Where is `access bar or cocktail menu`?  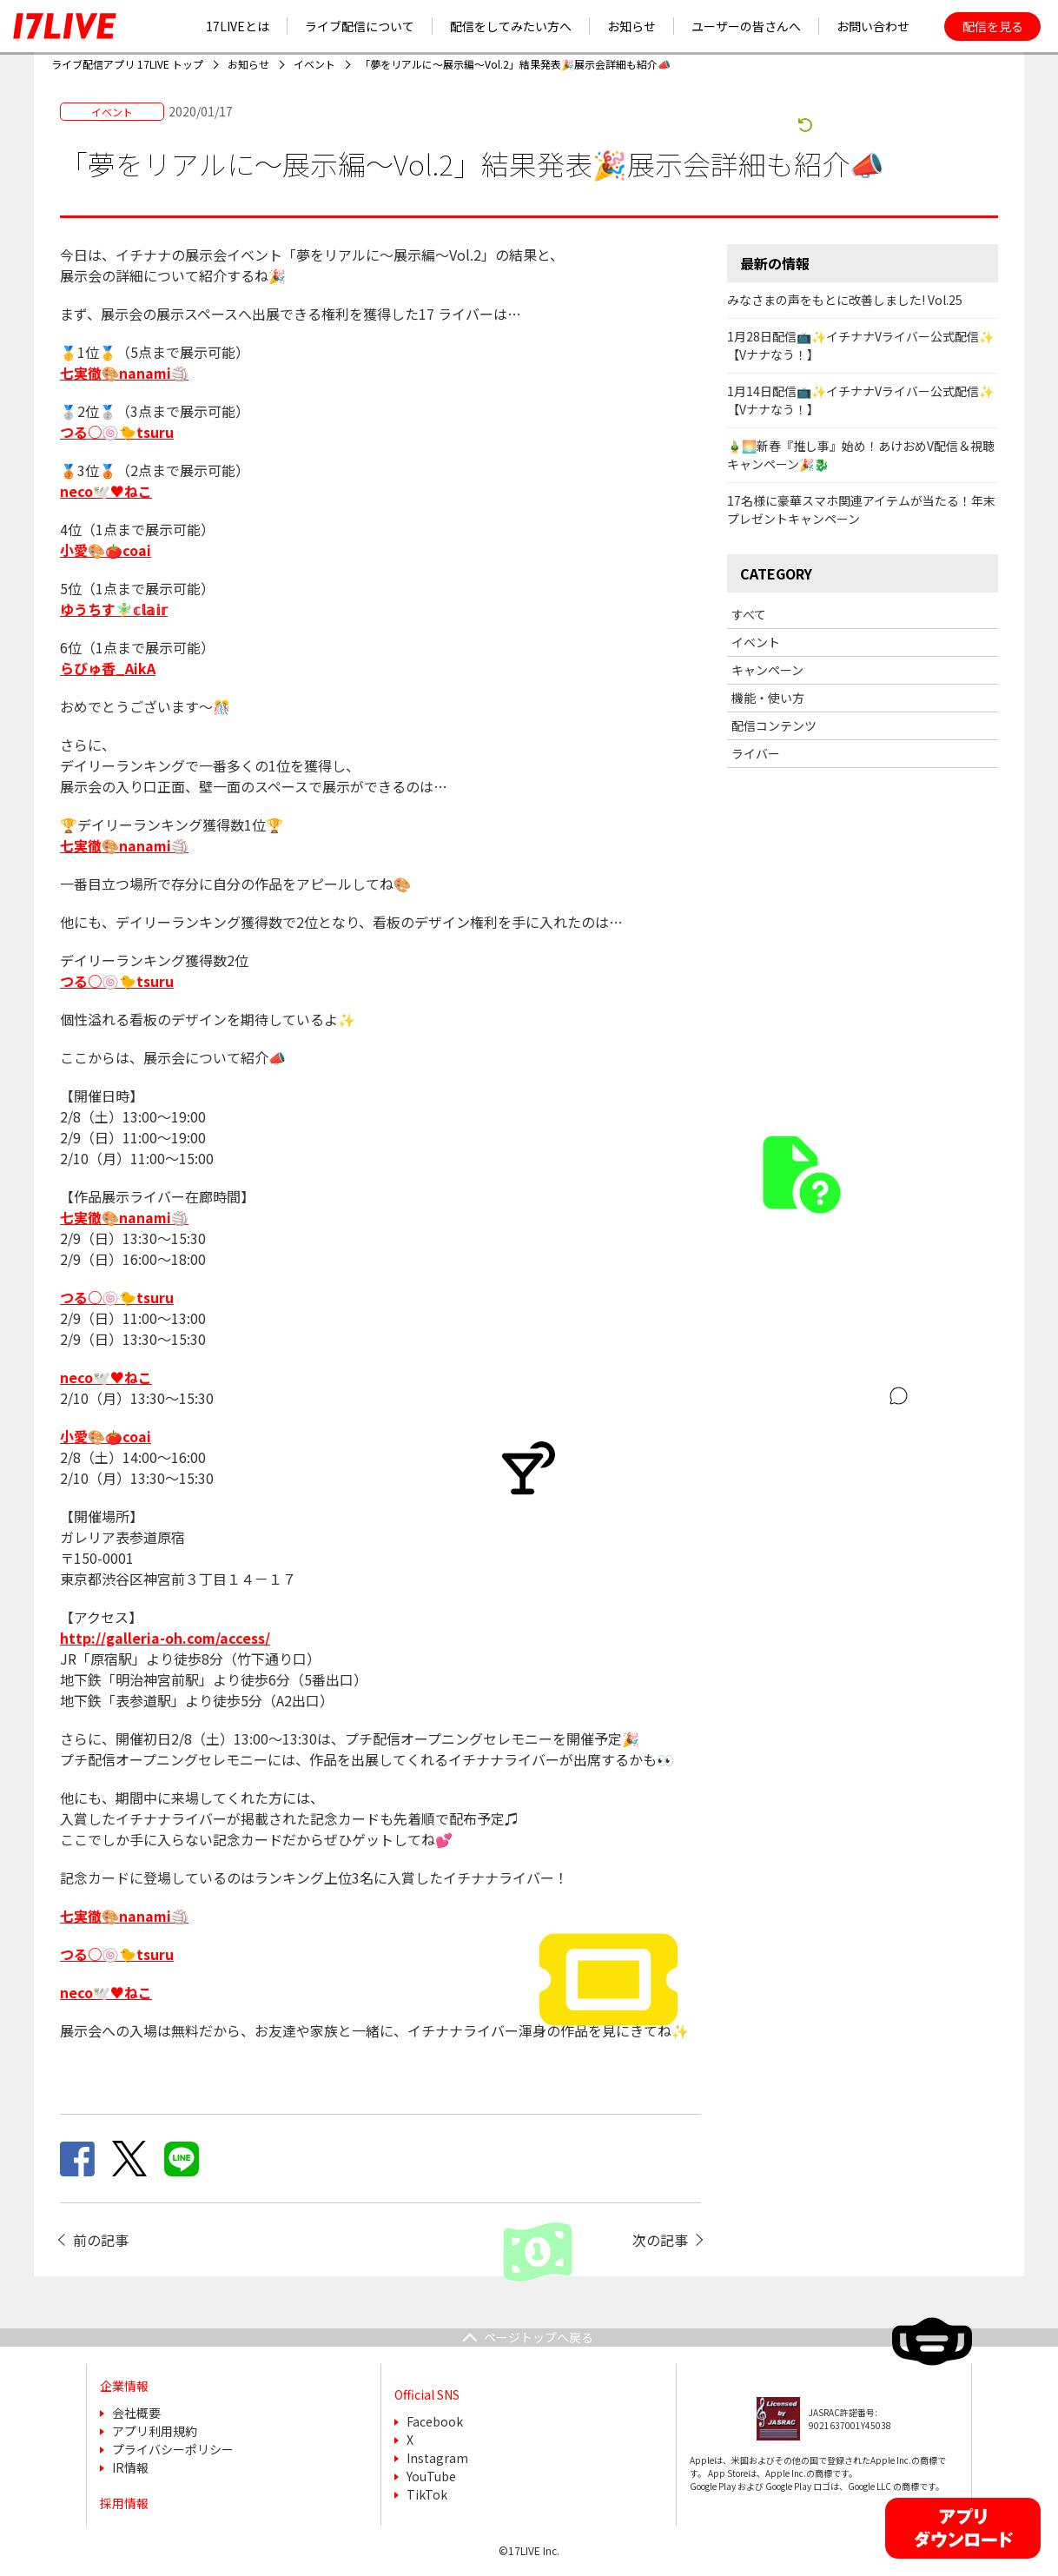 access bar or cocktail menu is located at coordinates (526, 1471).